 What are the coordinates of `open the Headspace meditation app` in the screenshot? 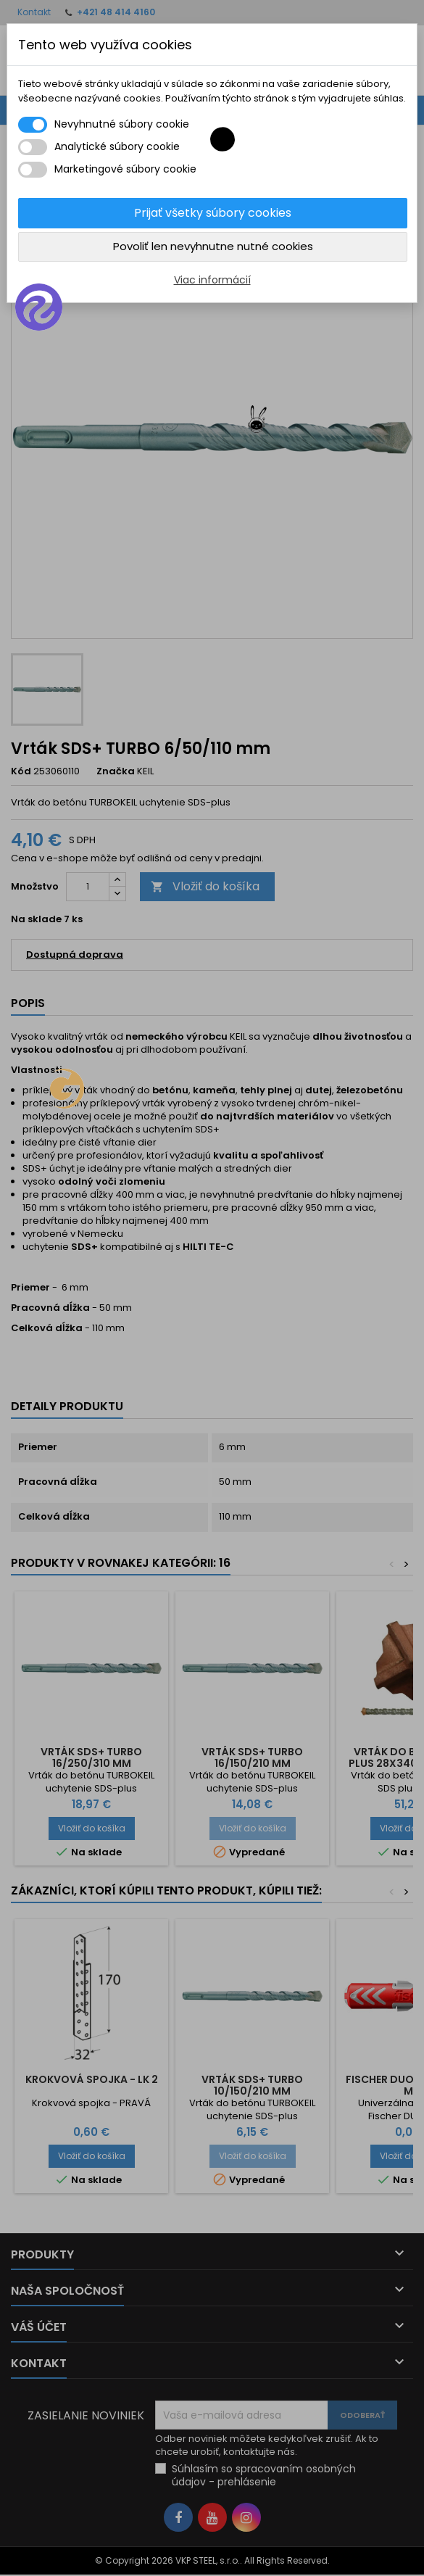 It's located at (223, 139).